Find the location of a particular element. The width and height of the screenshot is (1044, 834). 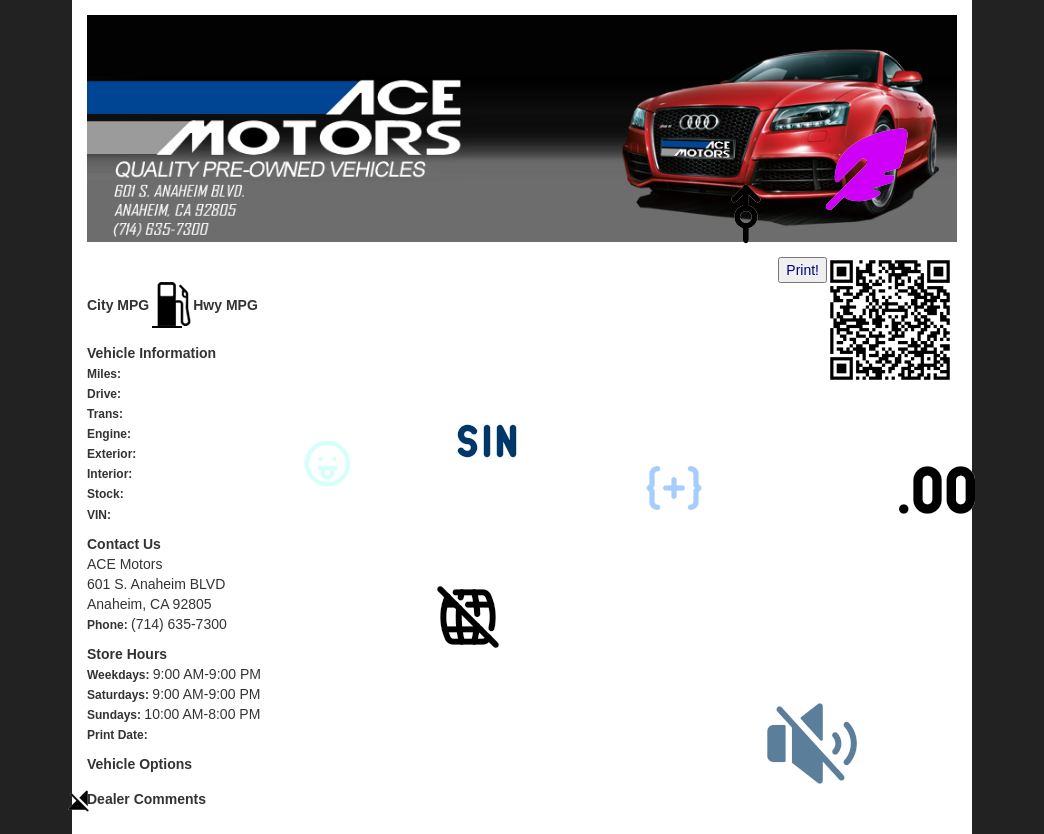

add a new code snippet or block is located at coordinates (674, 488).